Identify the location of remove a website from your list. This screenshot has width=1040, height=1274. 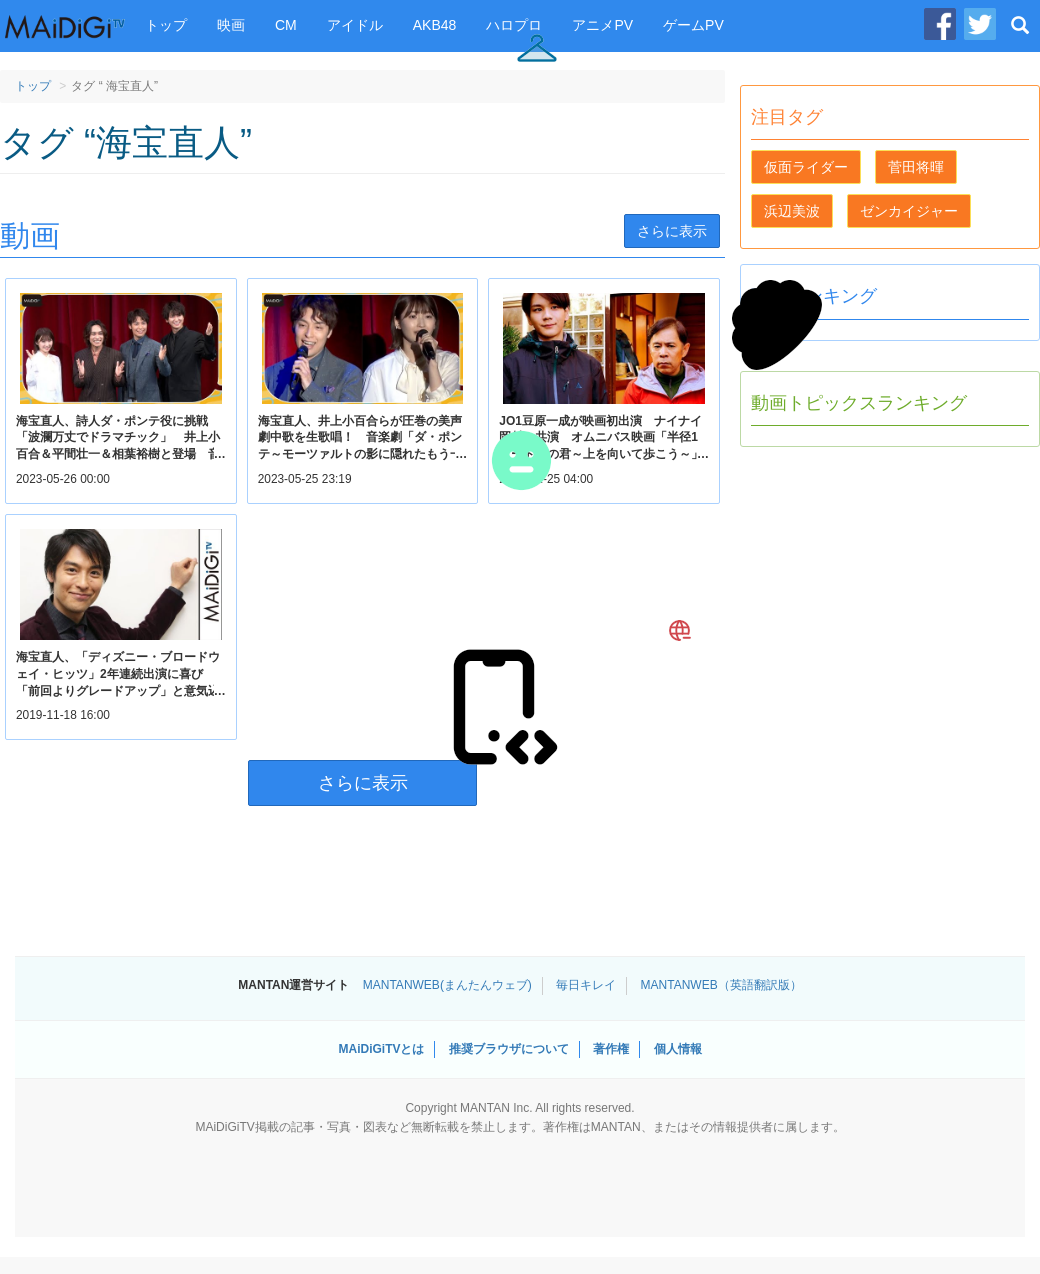
(679, 630).